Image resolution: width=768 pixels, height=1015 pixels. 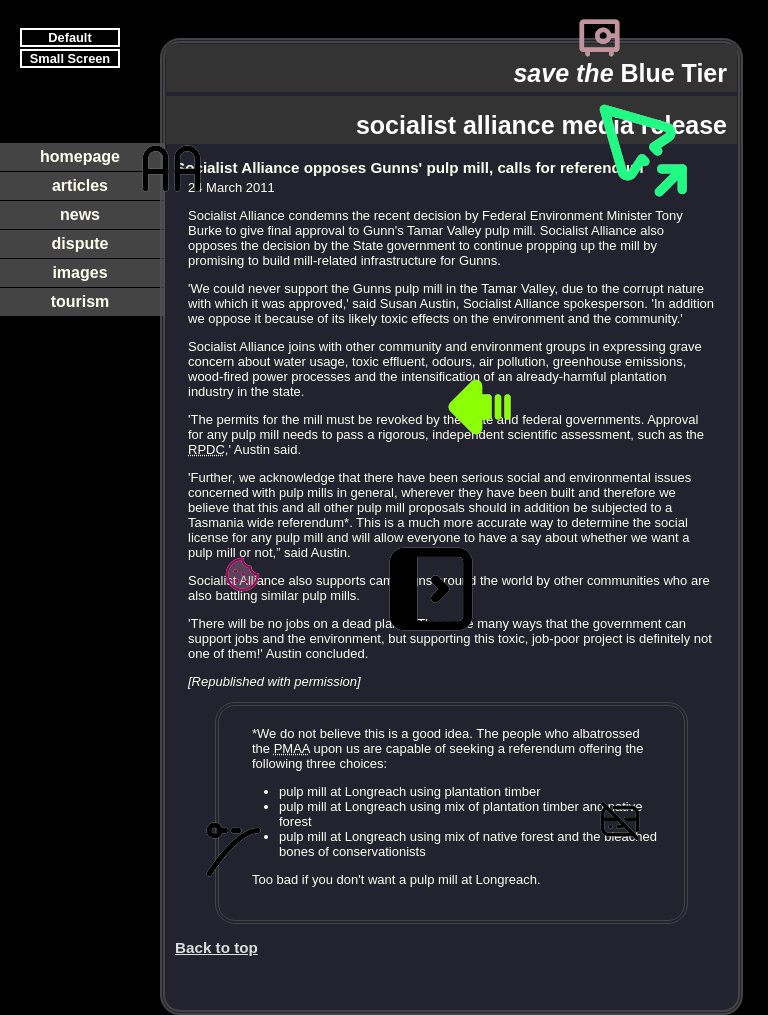 I want to click on access secure storage or vault, so click(x=599, y=36).